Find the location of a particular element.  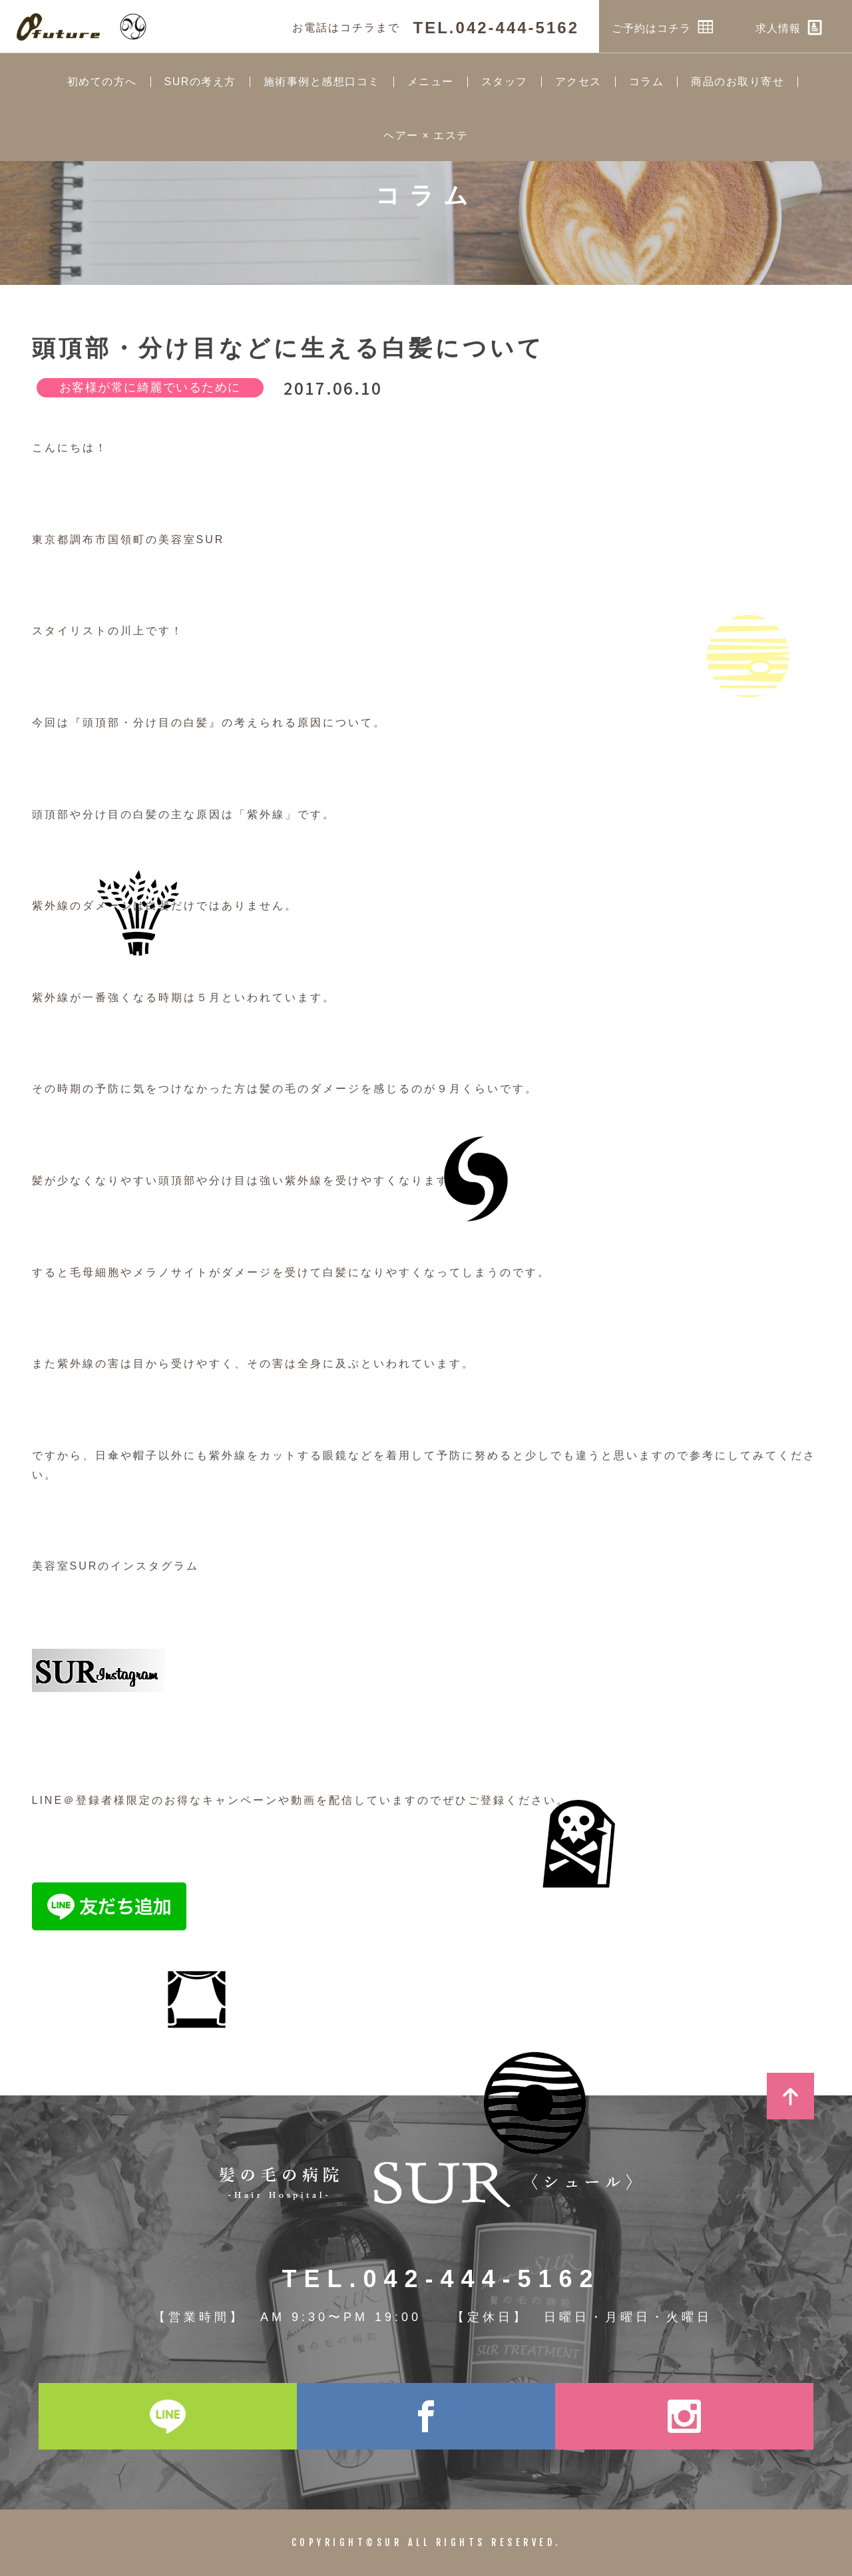

jupiter planet icon in a space or astronomy app is located at coordinates (748, 656).